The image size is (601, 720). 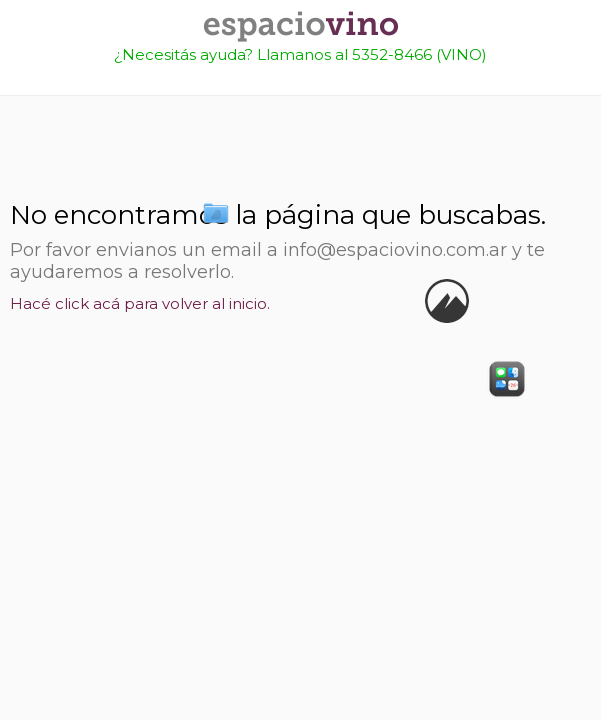 What do you see at coordinates (216, 213) in the screenshot?
I see `open affinity publisher project folder` at bounding box center [216, 213].